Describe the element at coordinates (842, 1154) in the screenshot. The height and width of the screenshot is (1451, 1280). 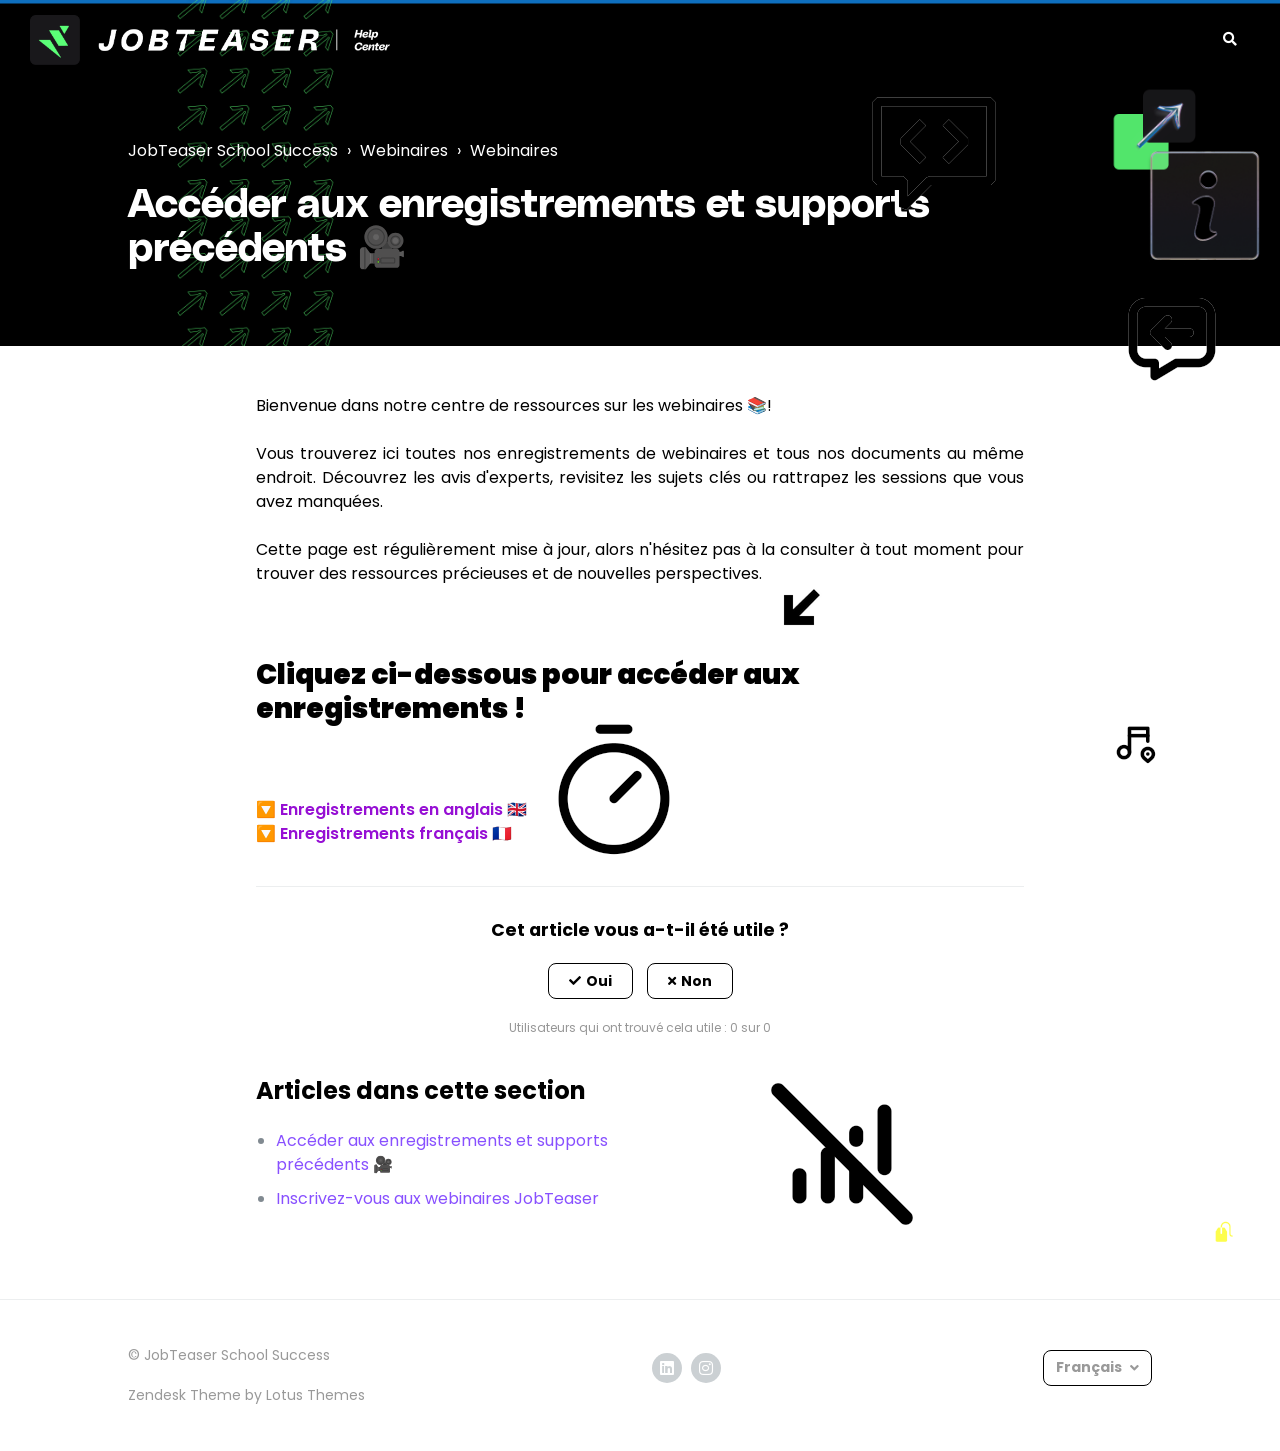
I see `no cellular signal available` at that location.